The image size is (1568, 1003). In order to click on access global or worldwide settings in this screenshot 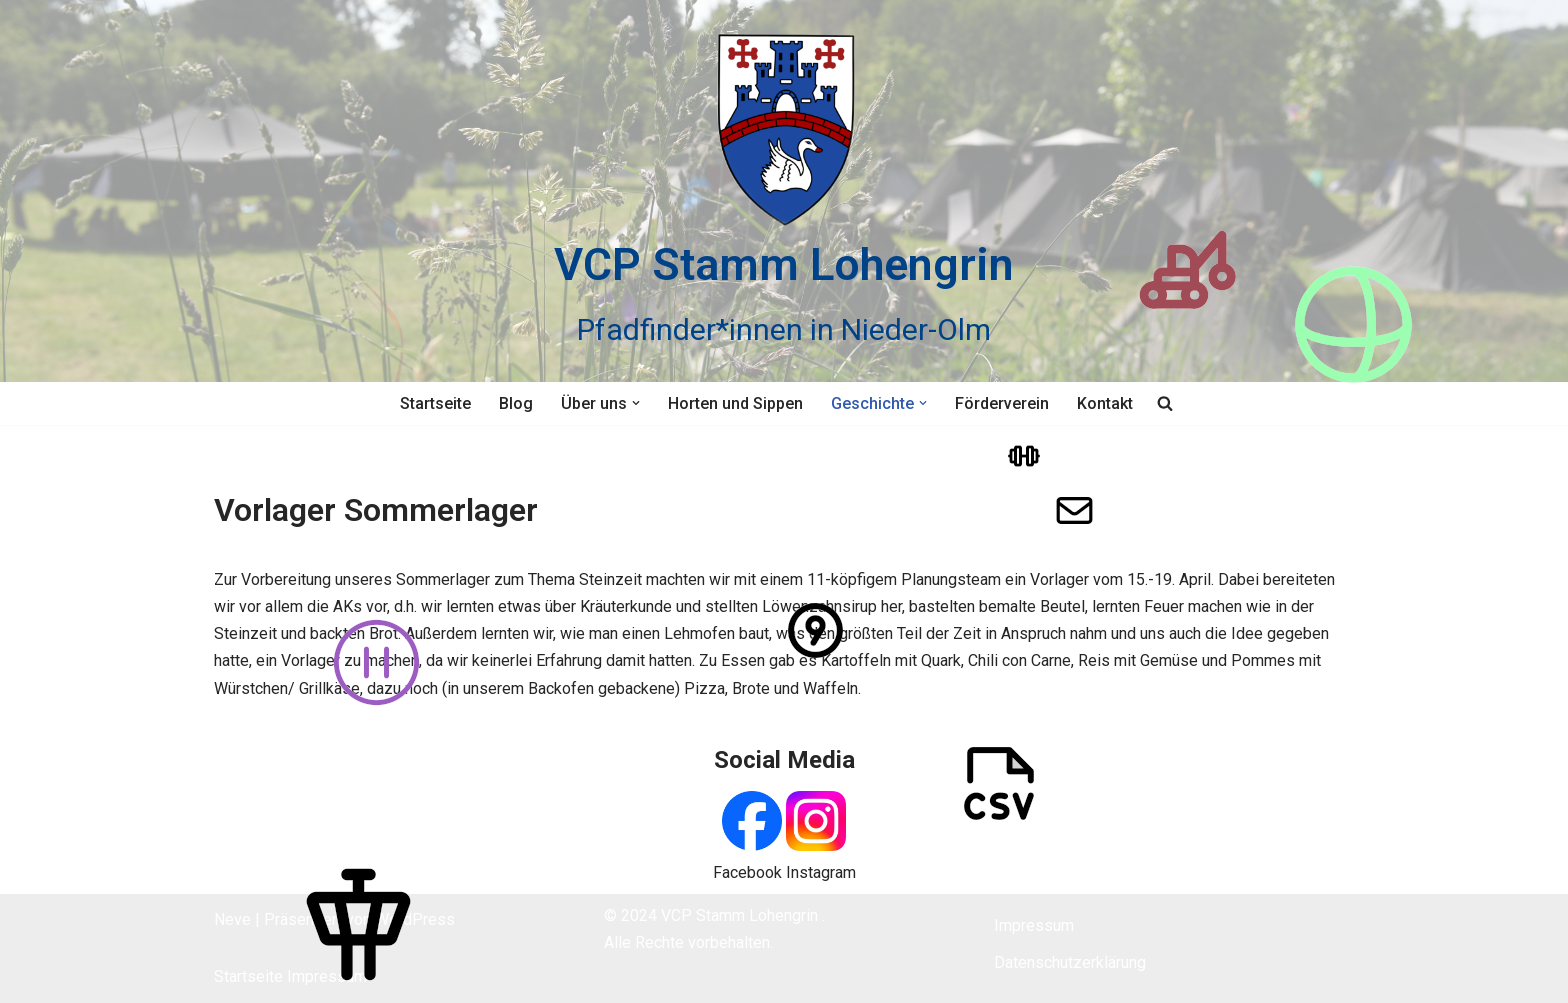, I will do `click(1353, 324)`.